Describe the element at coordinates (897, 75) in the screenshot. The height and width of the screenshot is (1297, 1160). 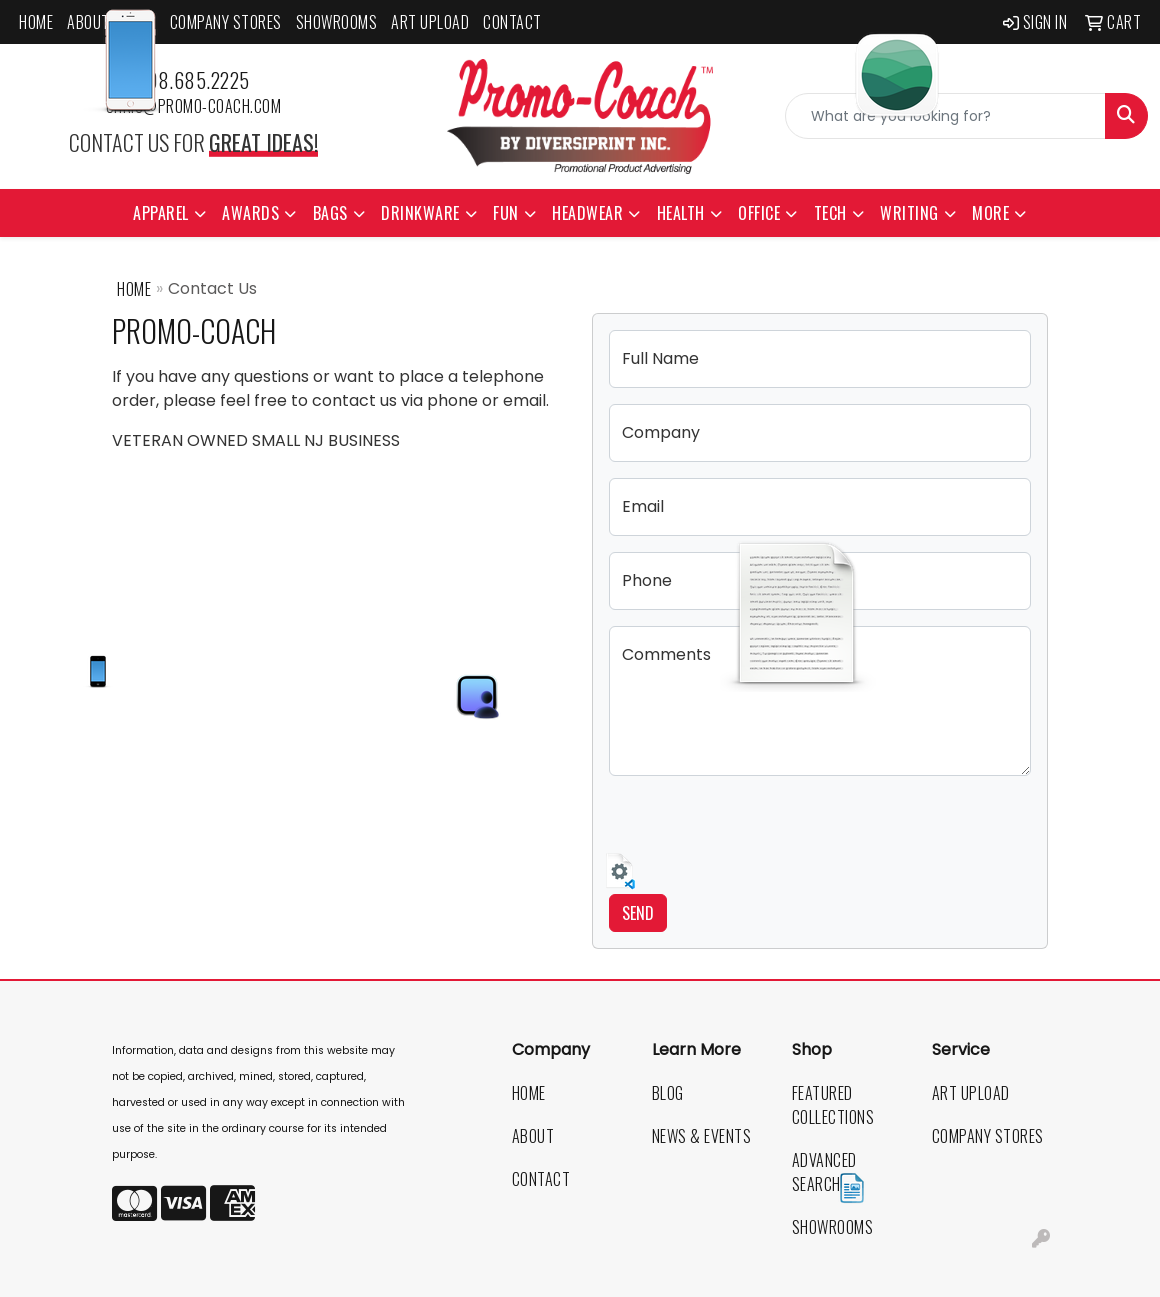
I see `open Flow app for focus or productivity sessions` at that location.